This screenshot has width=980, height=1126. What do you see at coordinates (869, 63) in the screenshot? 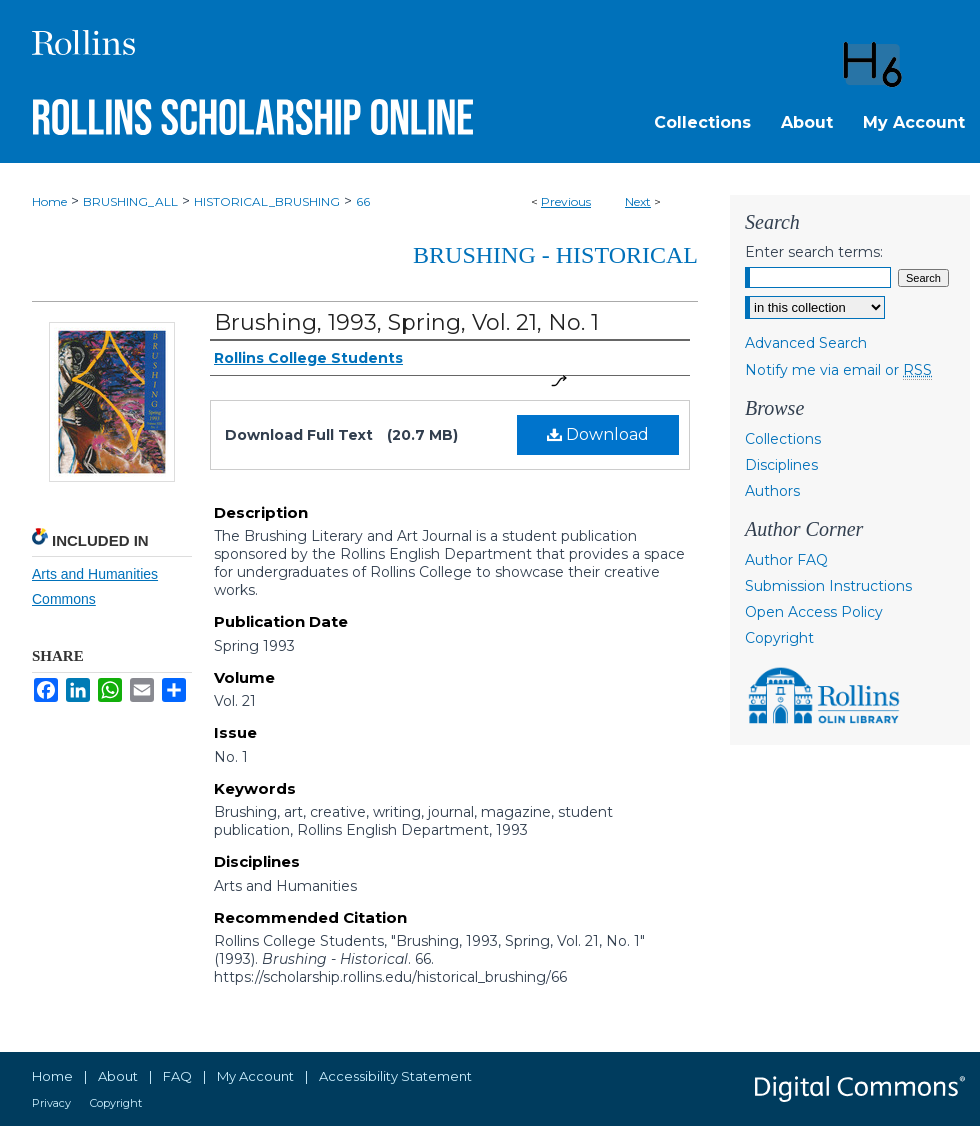
I see `format text as heading level 6` at bounding box center [869, 63].